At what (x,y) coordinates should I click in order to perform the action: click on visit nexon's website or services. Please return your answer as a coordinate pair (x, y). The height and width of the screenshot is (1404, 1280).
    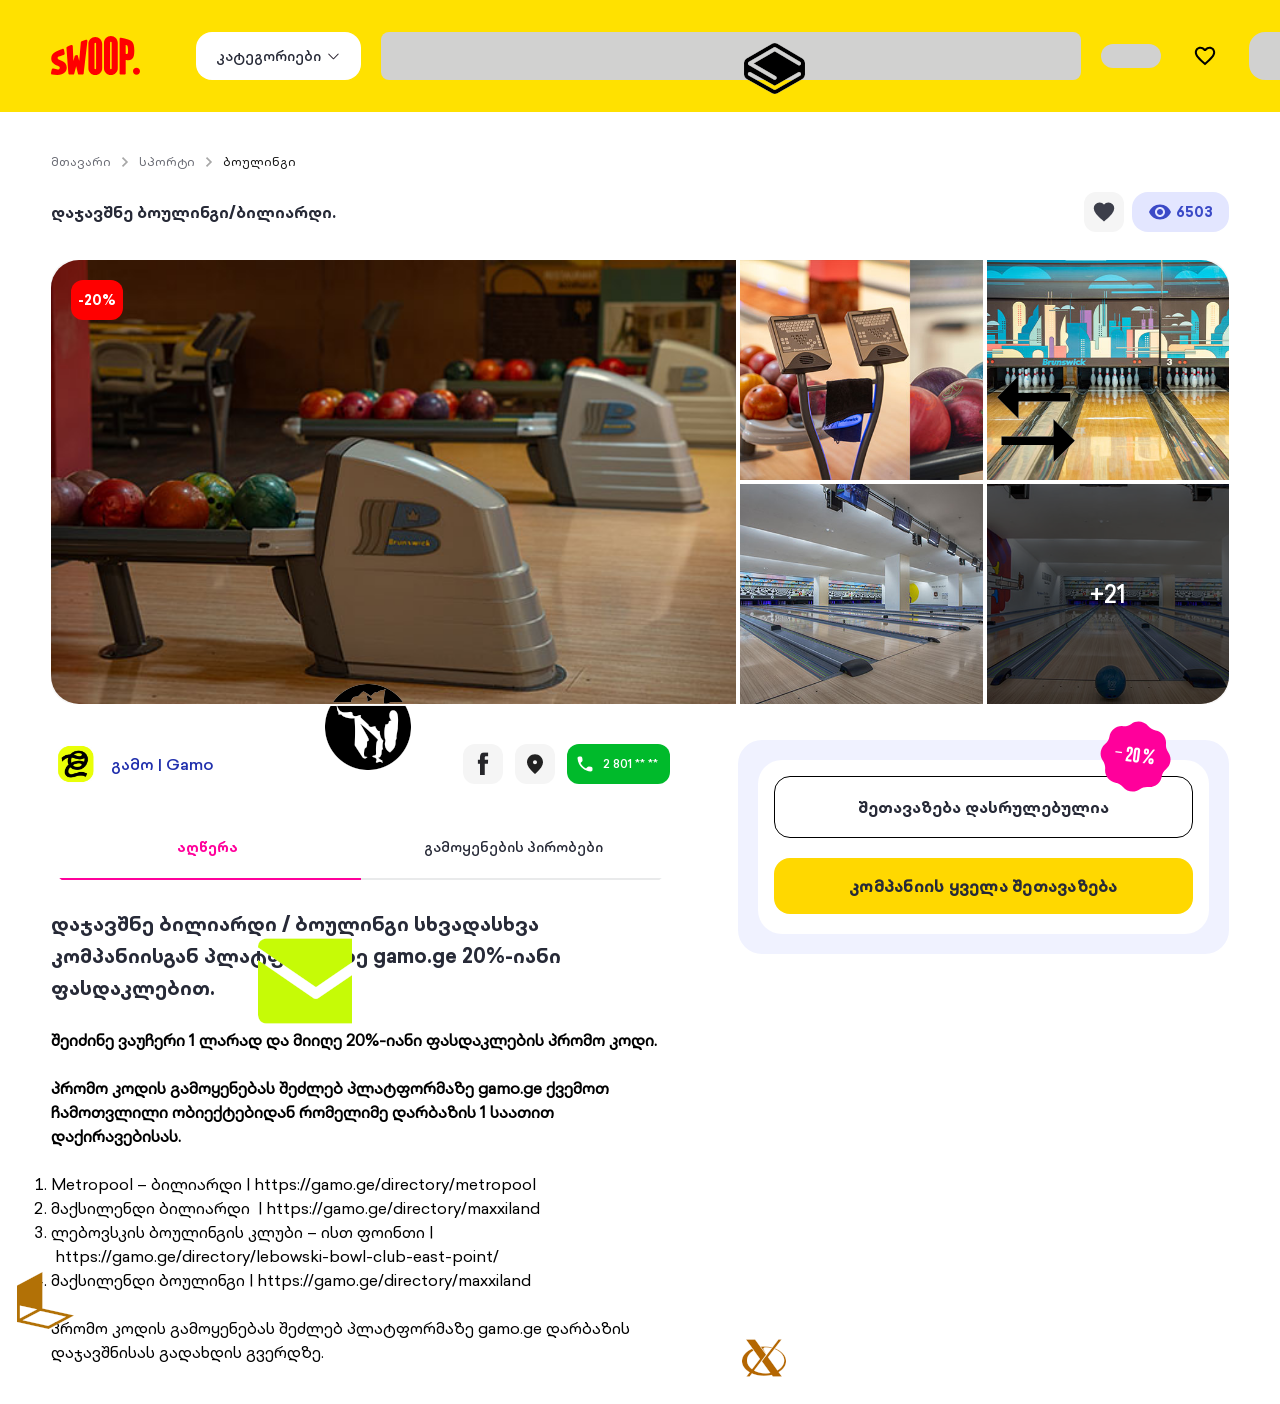
    Looking at the image, I should click on (45, 1300).